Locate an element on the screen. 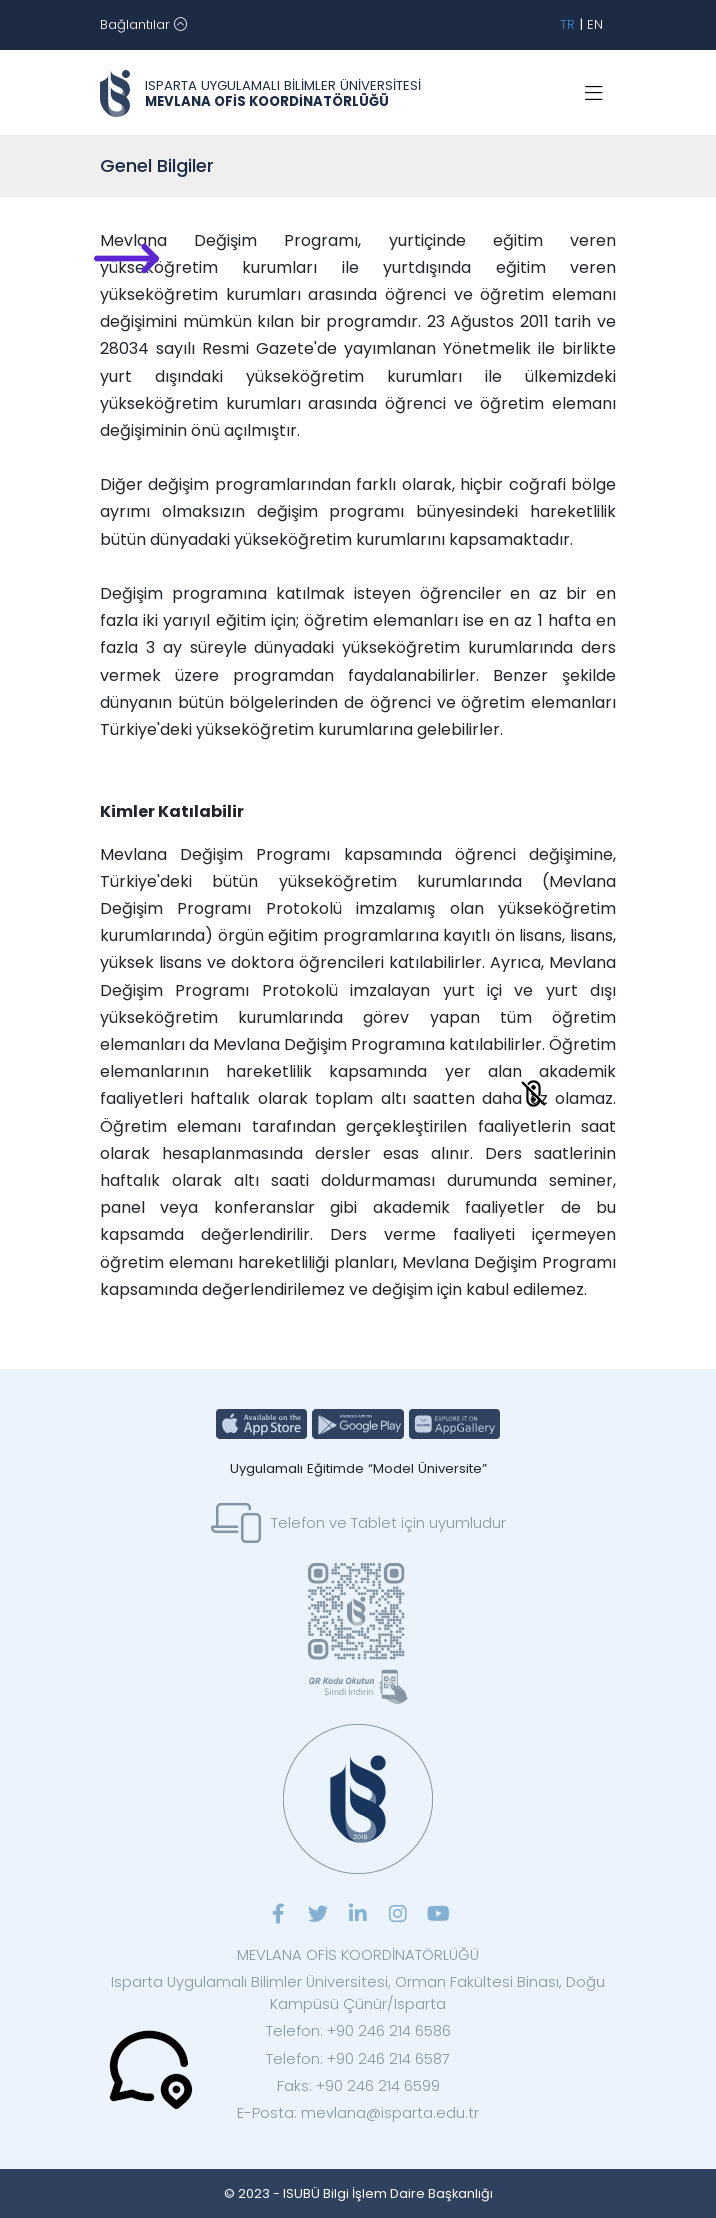 This screenshot has width=716, height=2218. pin a conversation to a location is located at coordinates (149, 2066).